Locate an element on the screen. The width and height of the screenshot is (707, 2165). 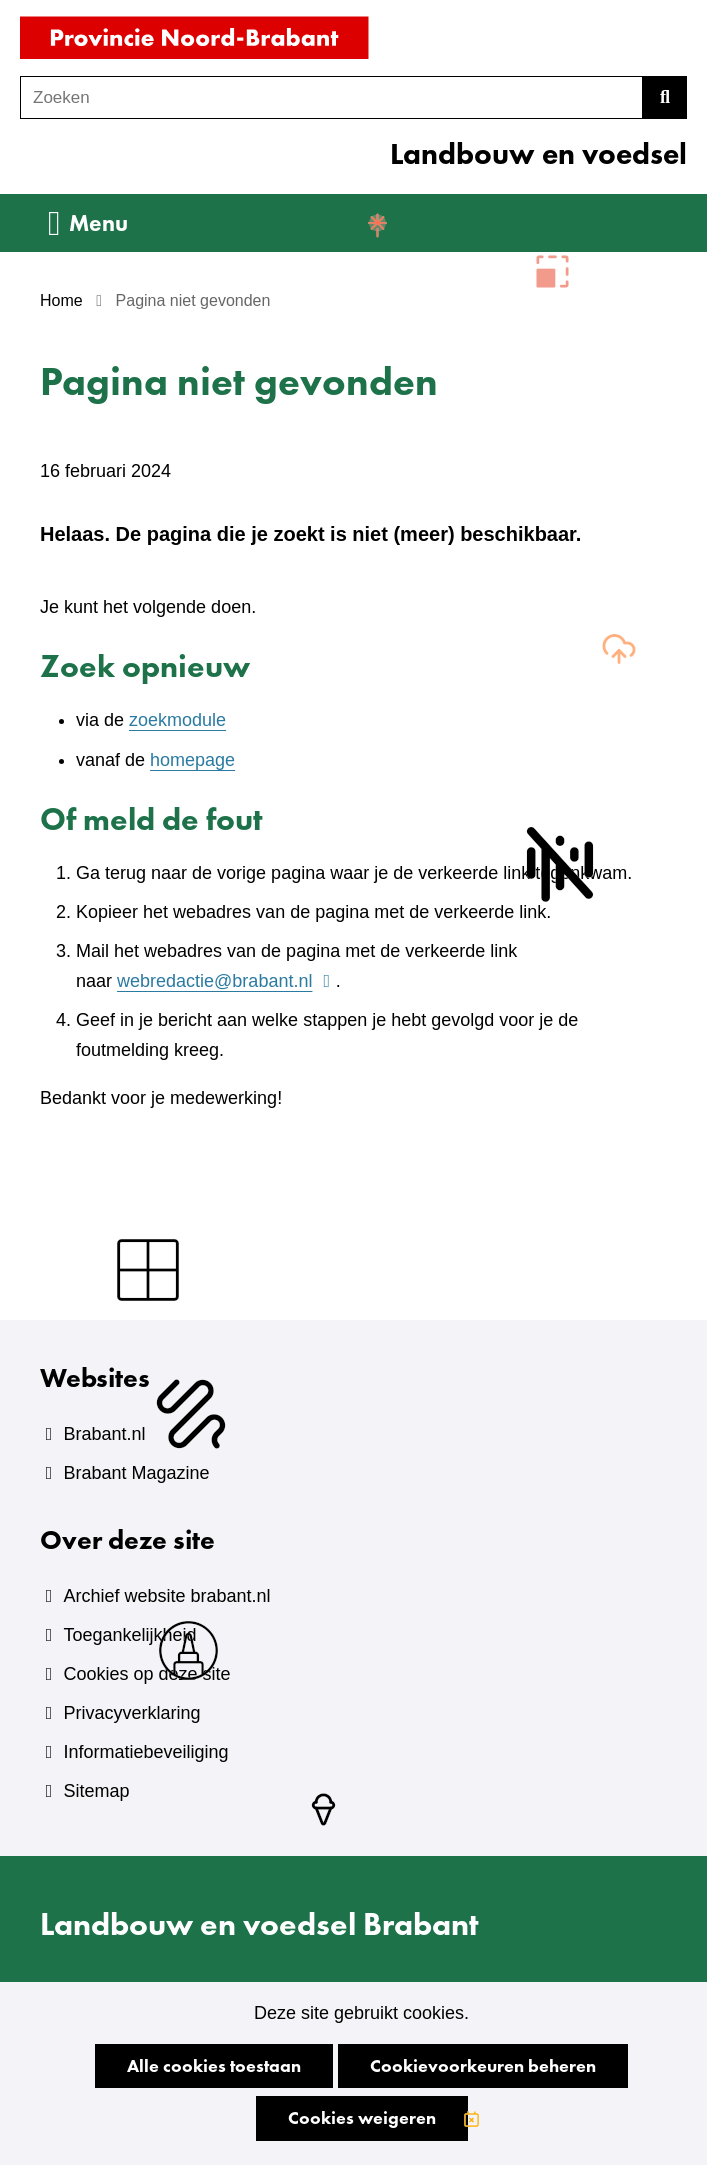
switch to grid view is located at coordinates (148, 1270).